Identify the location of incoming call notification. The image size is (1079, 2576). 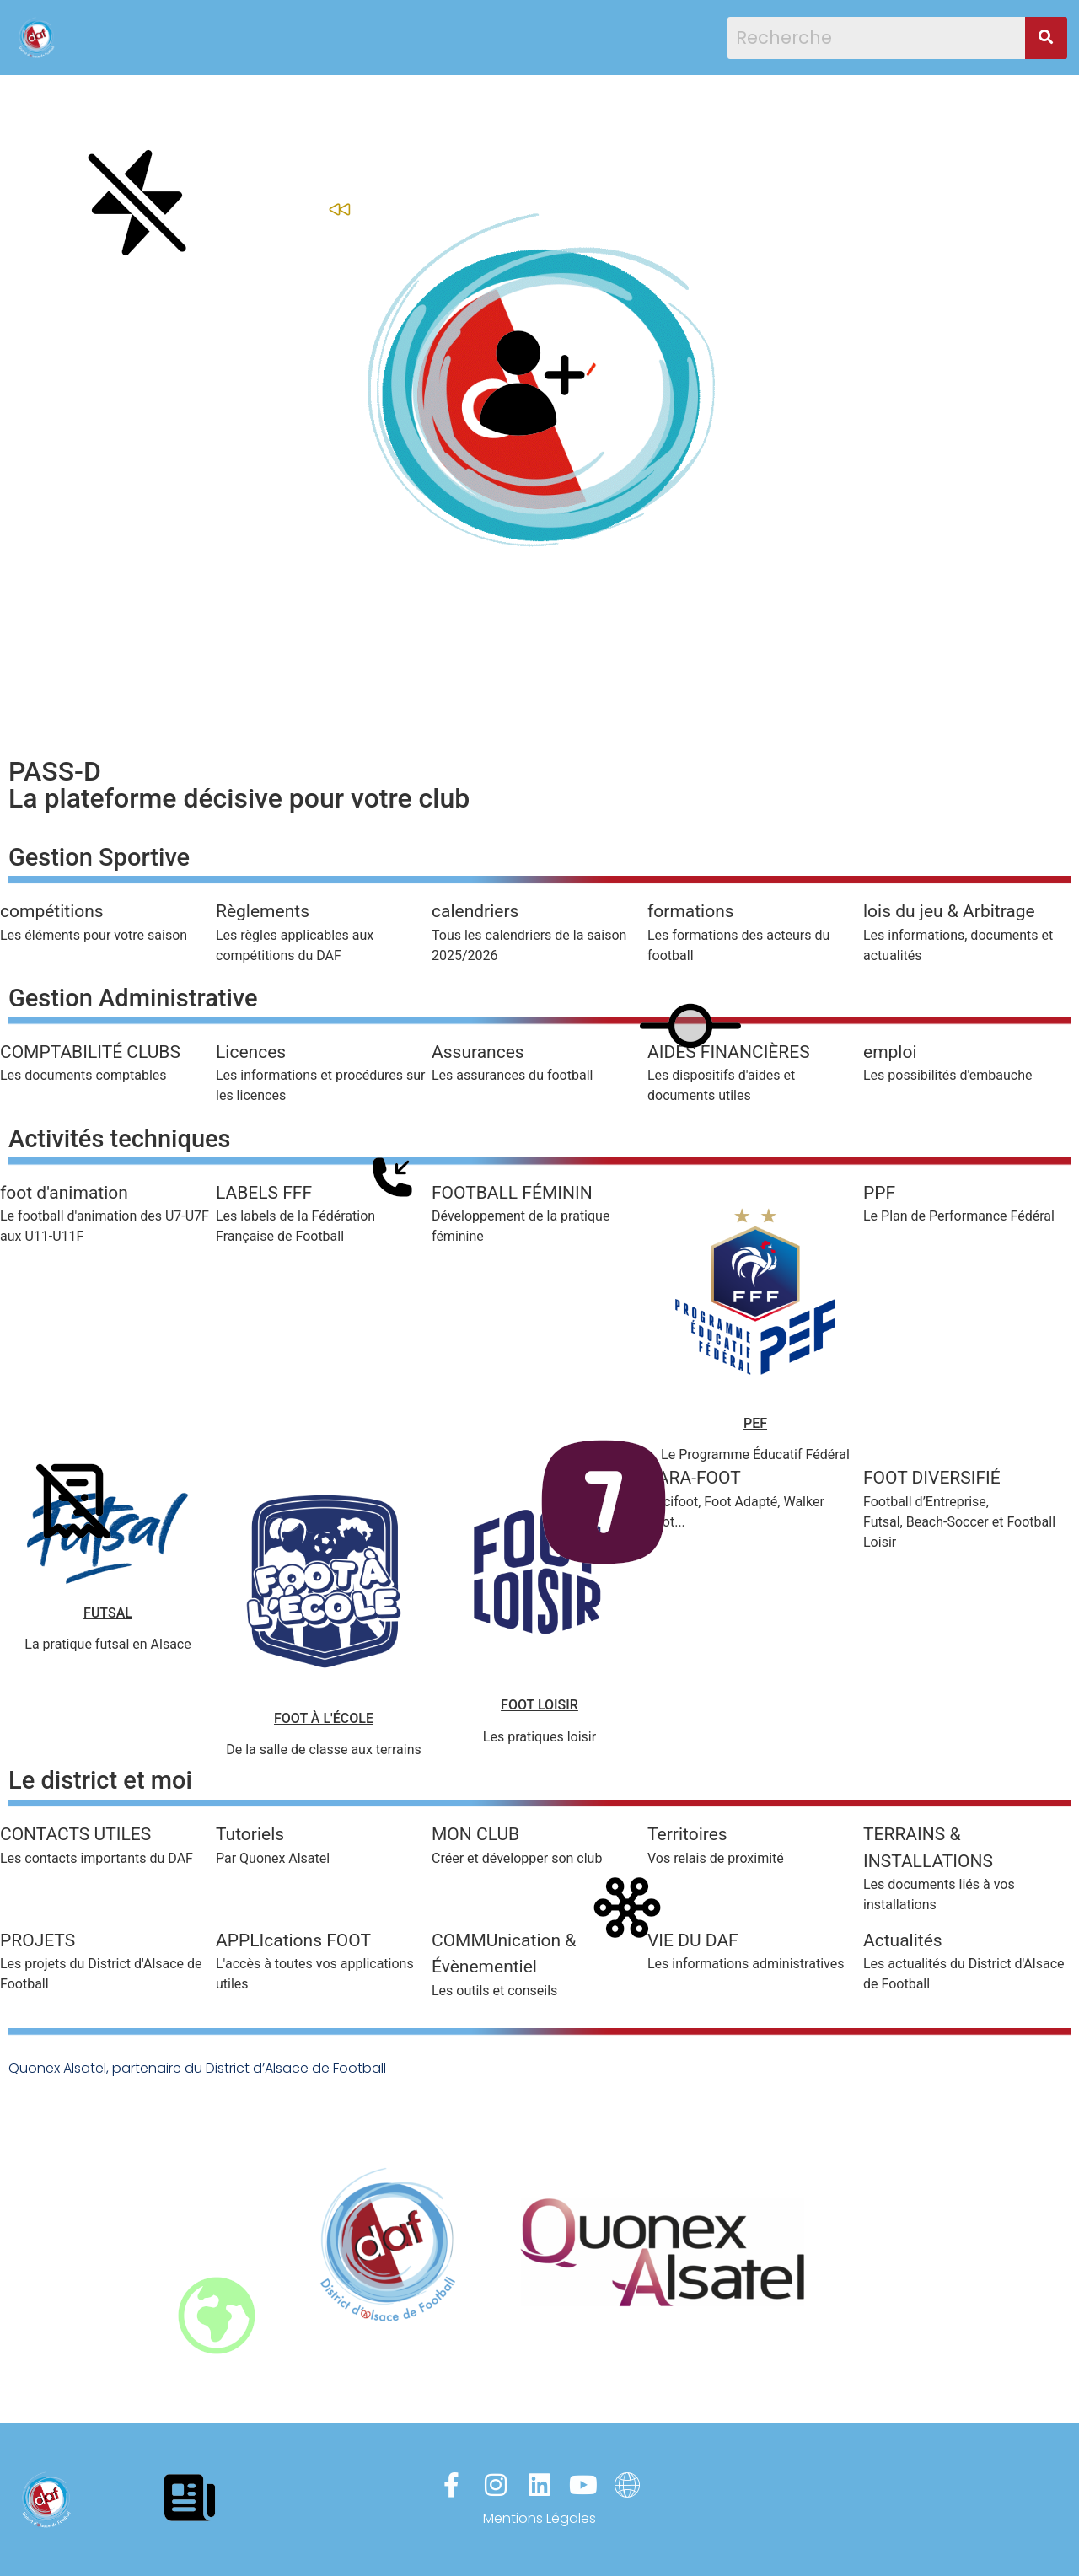
(392, 1177).